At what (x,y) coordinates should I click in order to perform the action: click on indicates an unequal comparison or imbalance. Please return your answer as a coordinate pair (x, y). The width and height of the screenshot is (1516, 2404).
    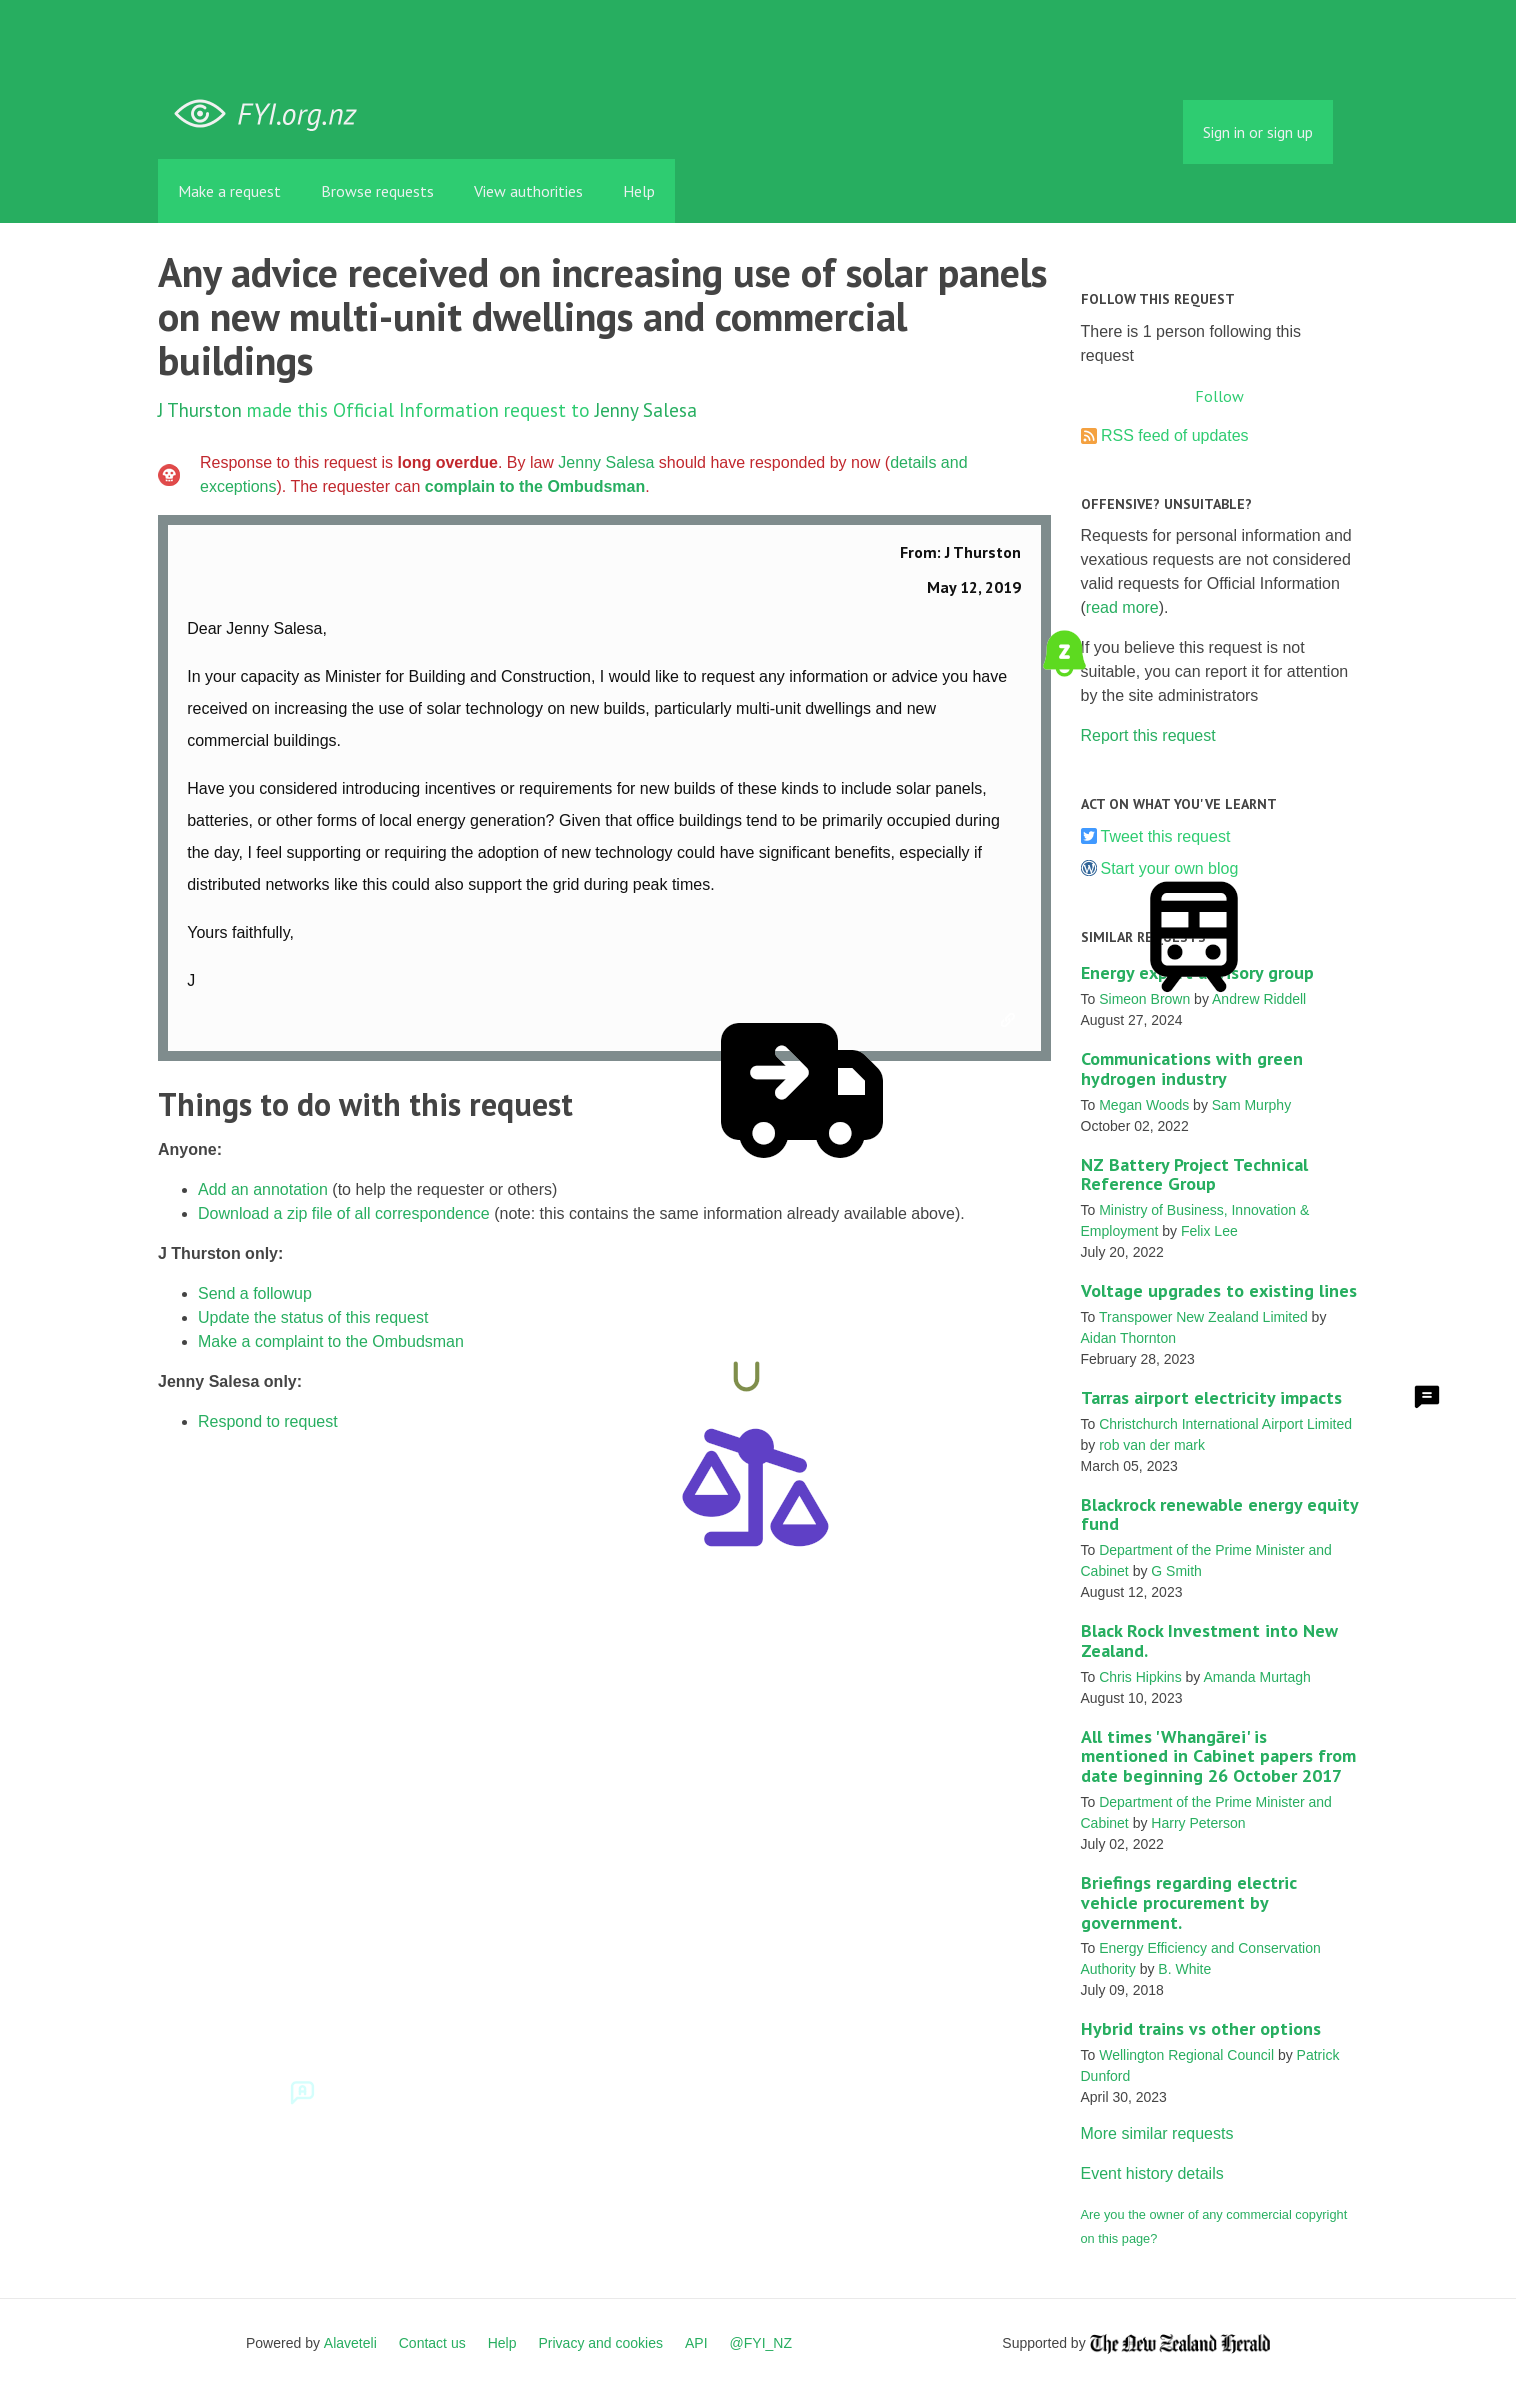
    Looking at the image, I should click on (755, 1487).